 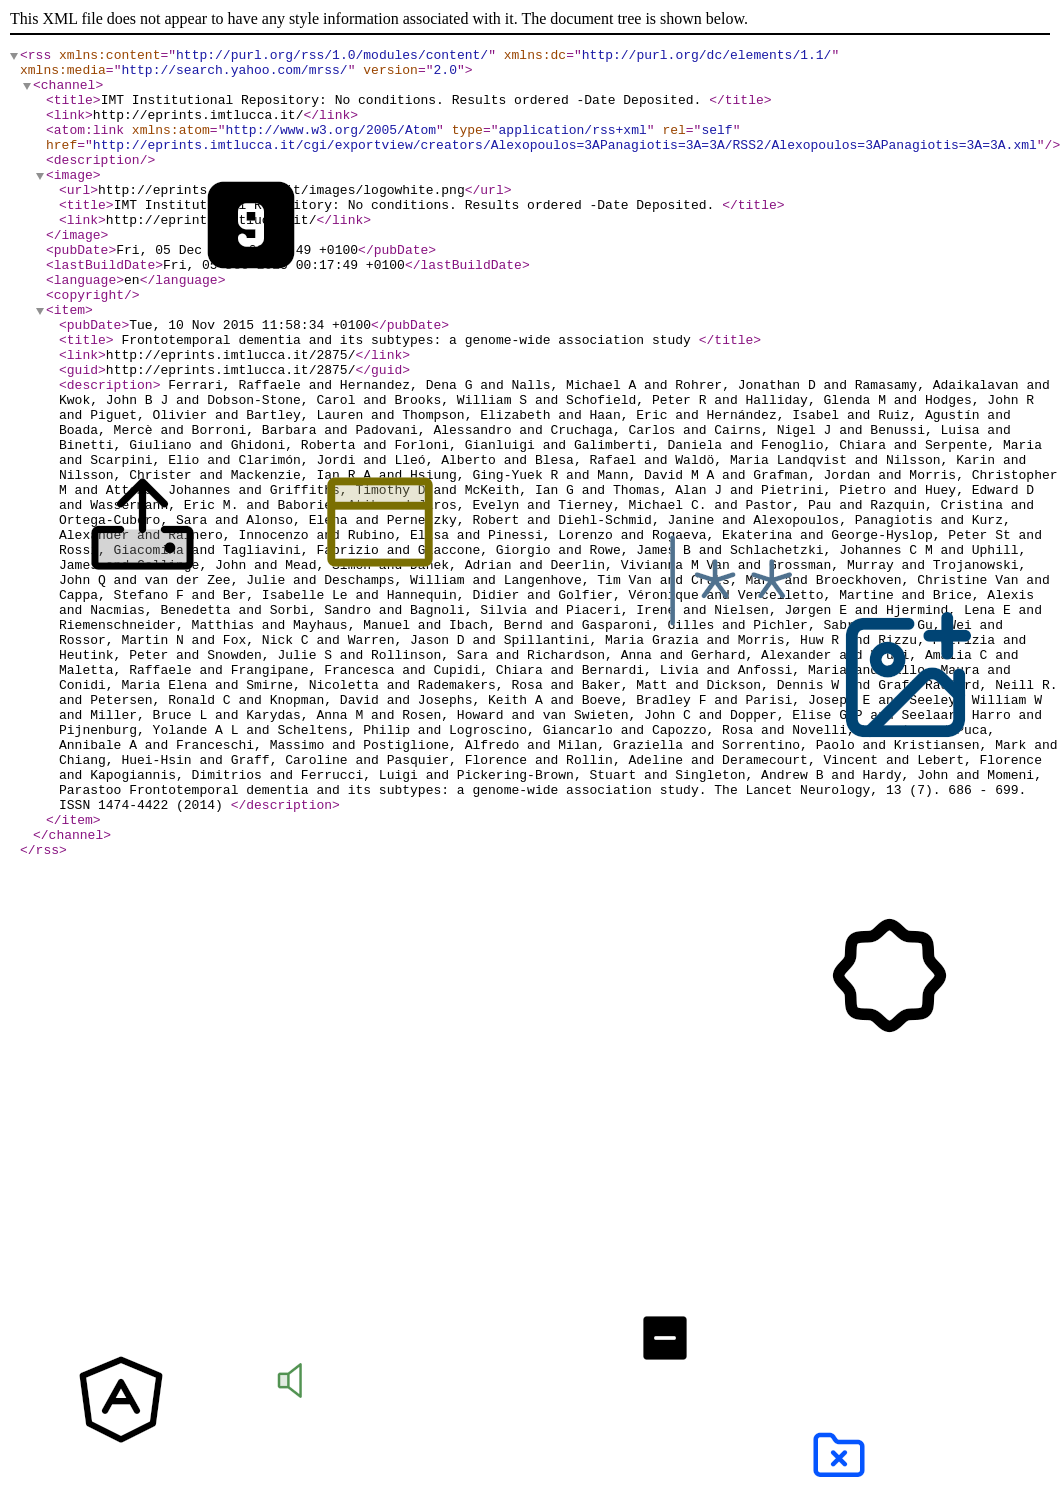 I want to click on Angular framework logo, so click(x=121, y=1398).